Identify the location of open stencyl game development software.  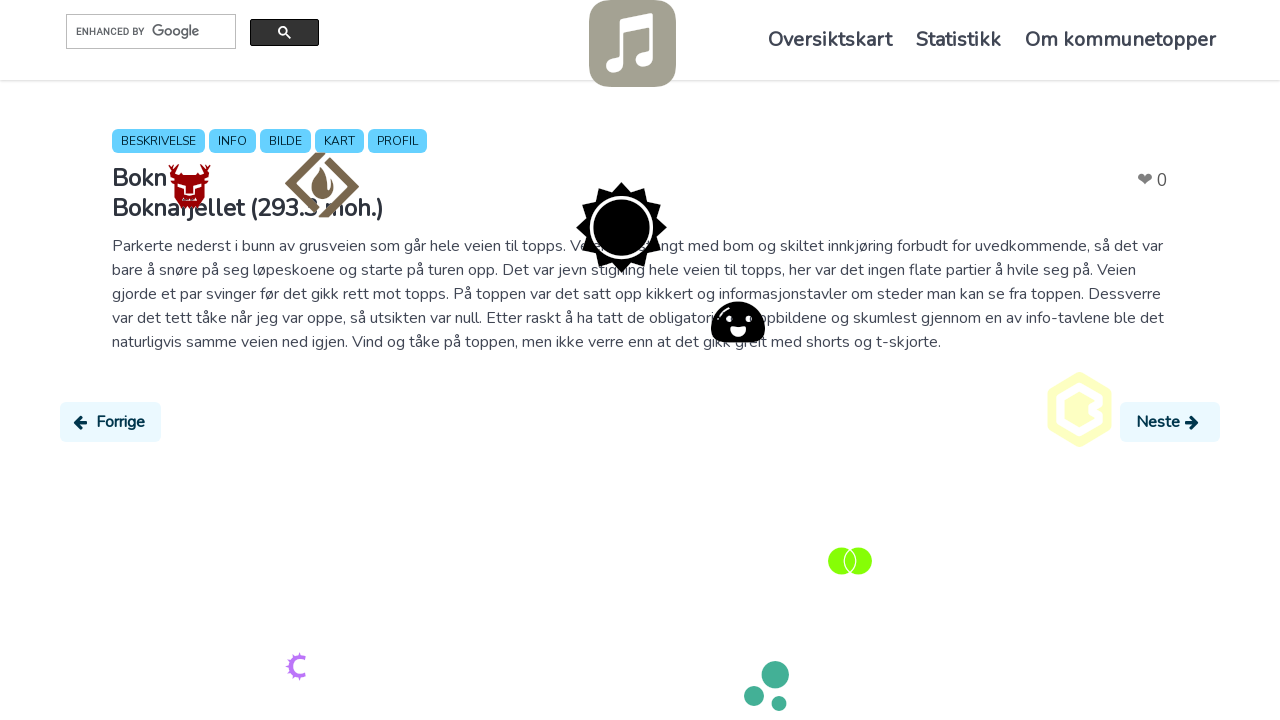
(295, 666).